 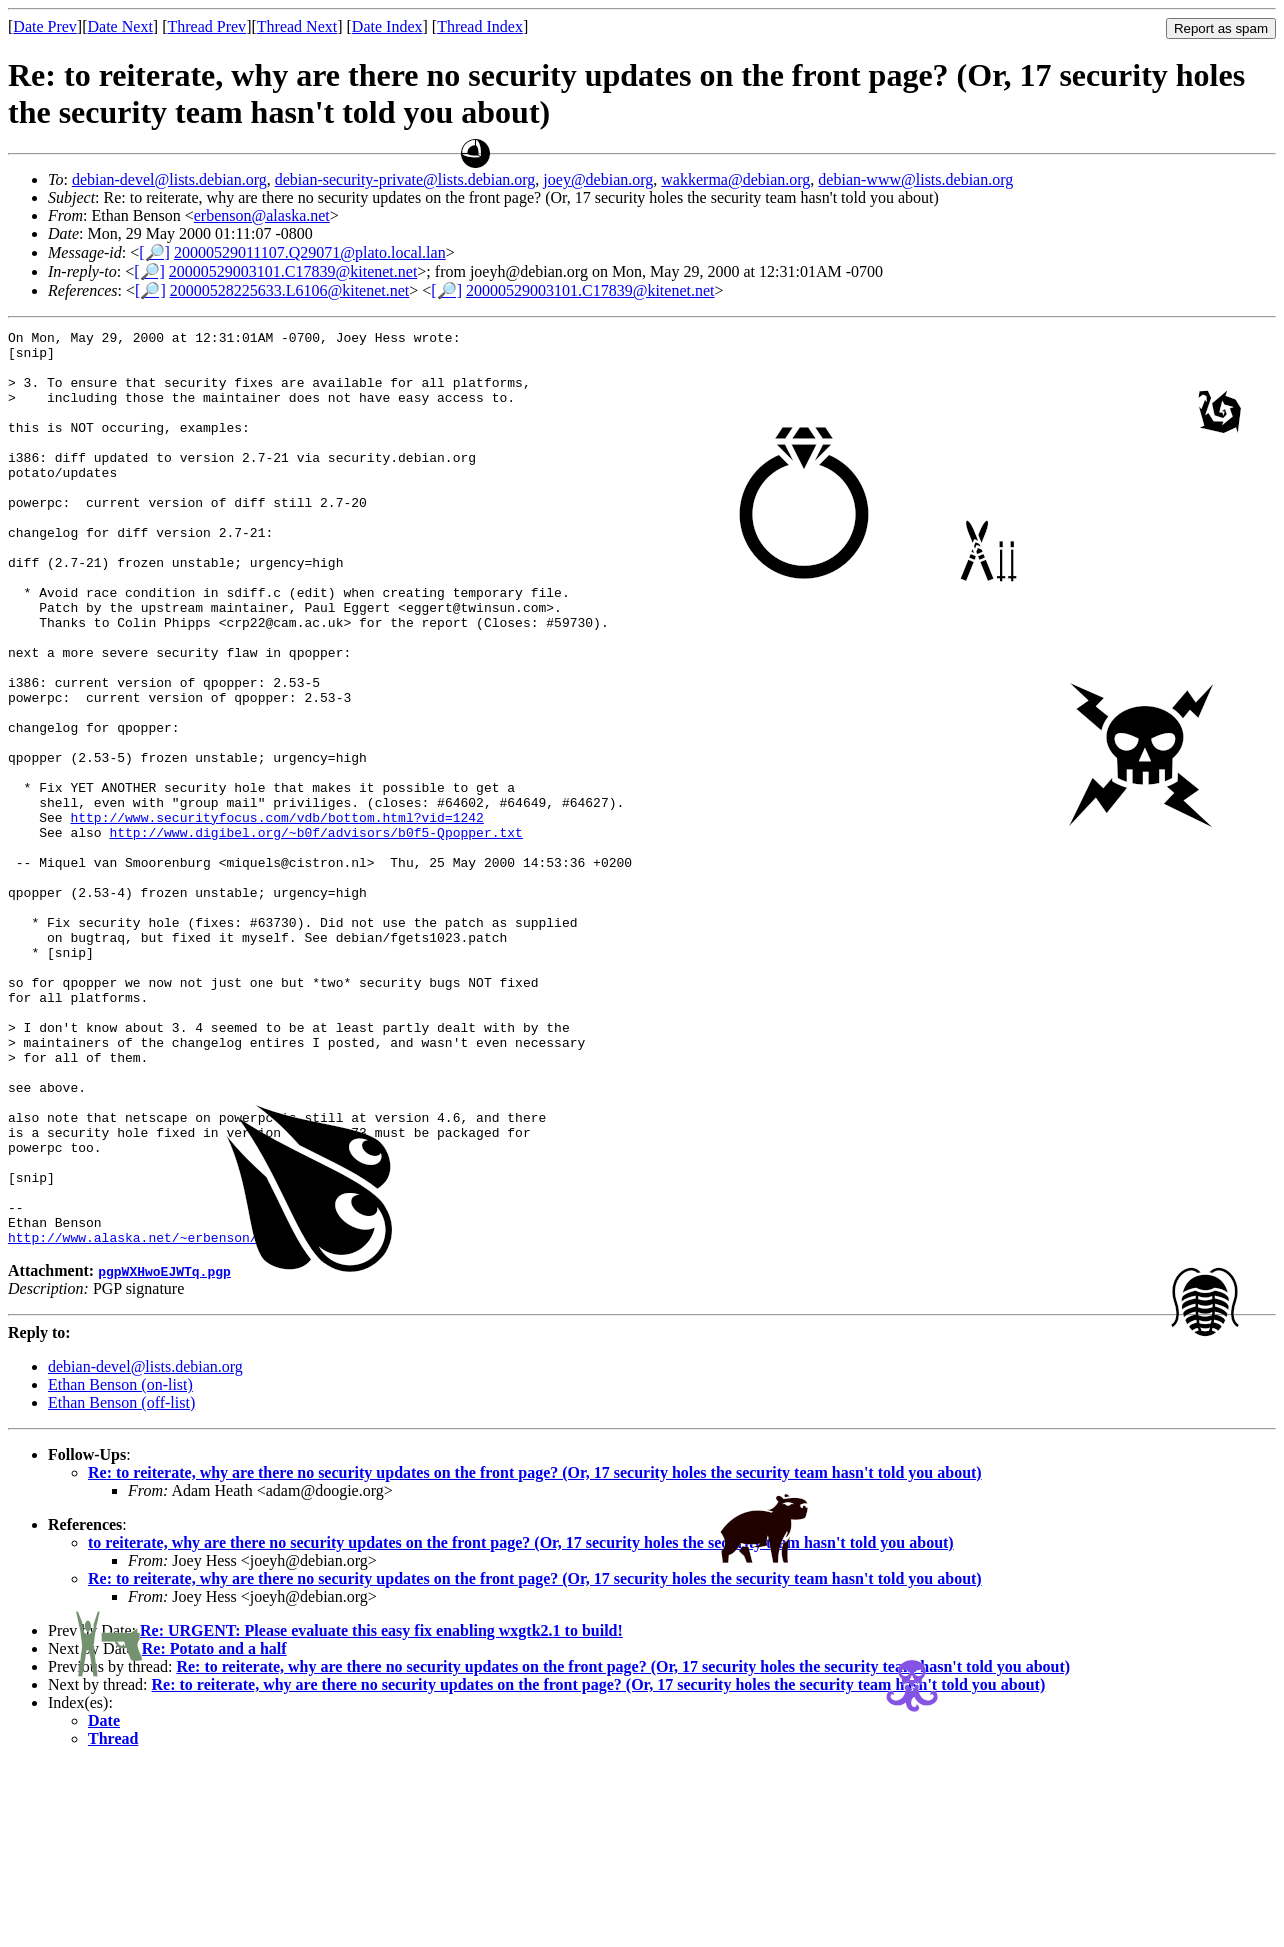 I want to click on represents a tentacle monster or creature ability in a game, so click(x=1220, y=412).